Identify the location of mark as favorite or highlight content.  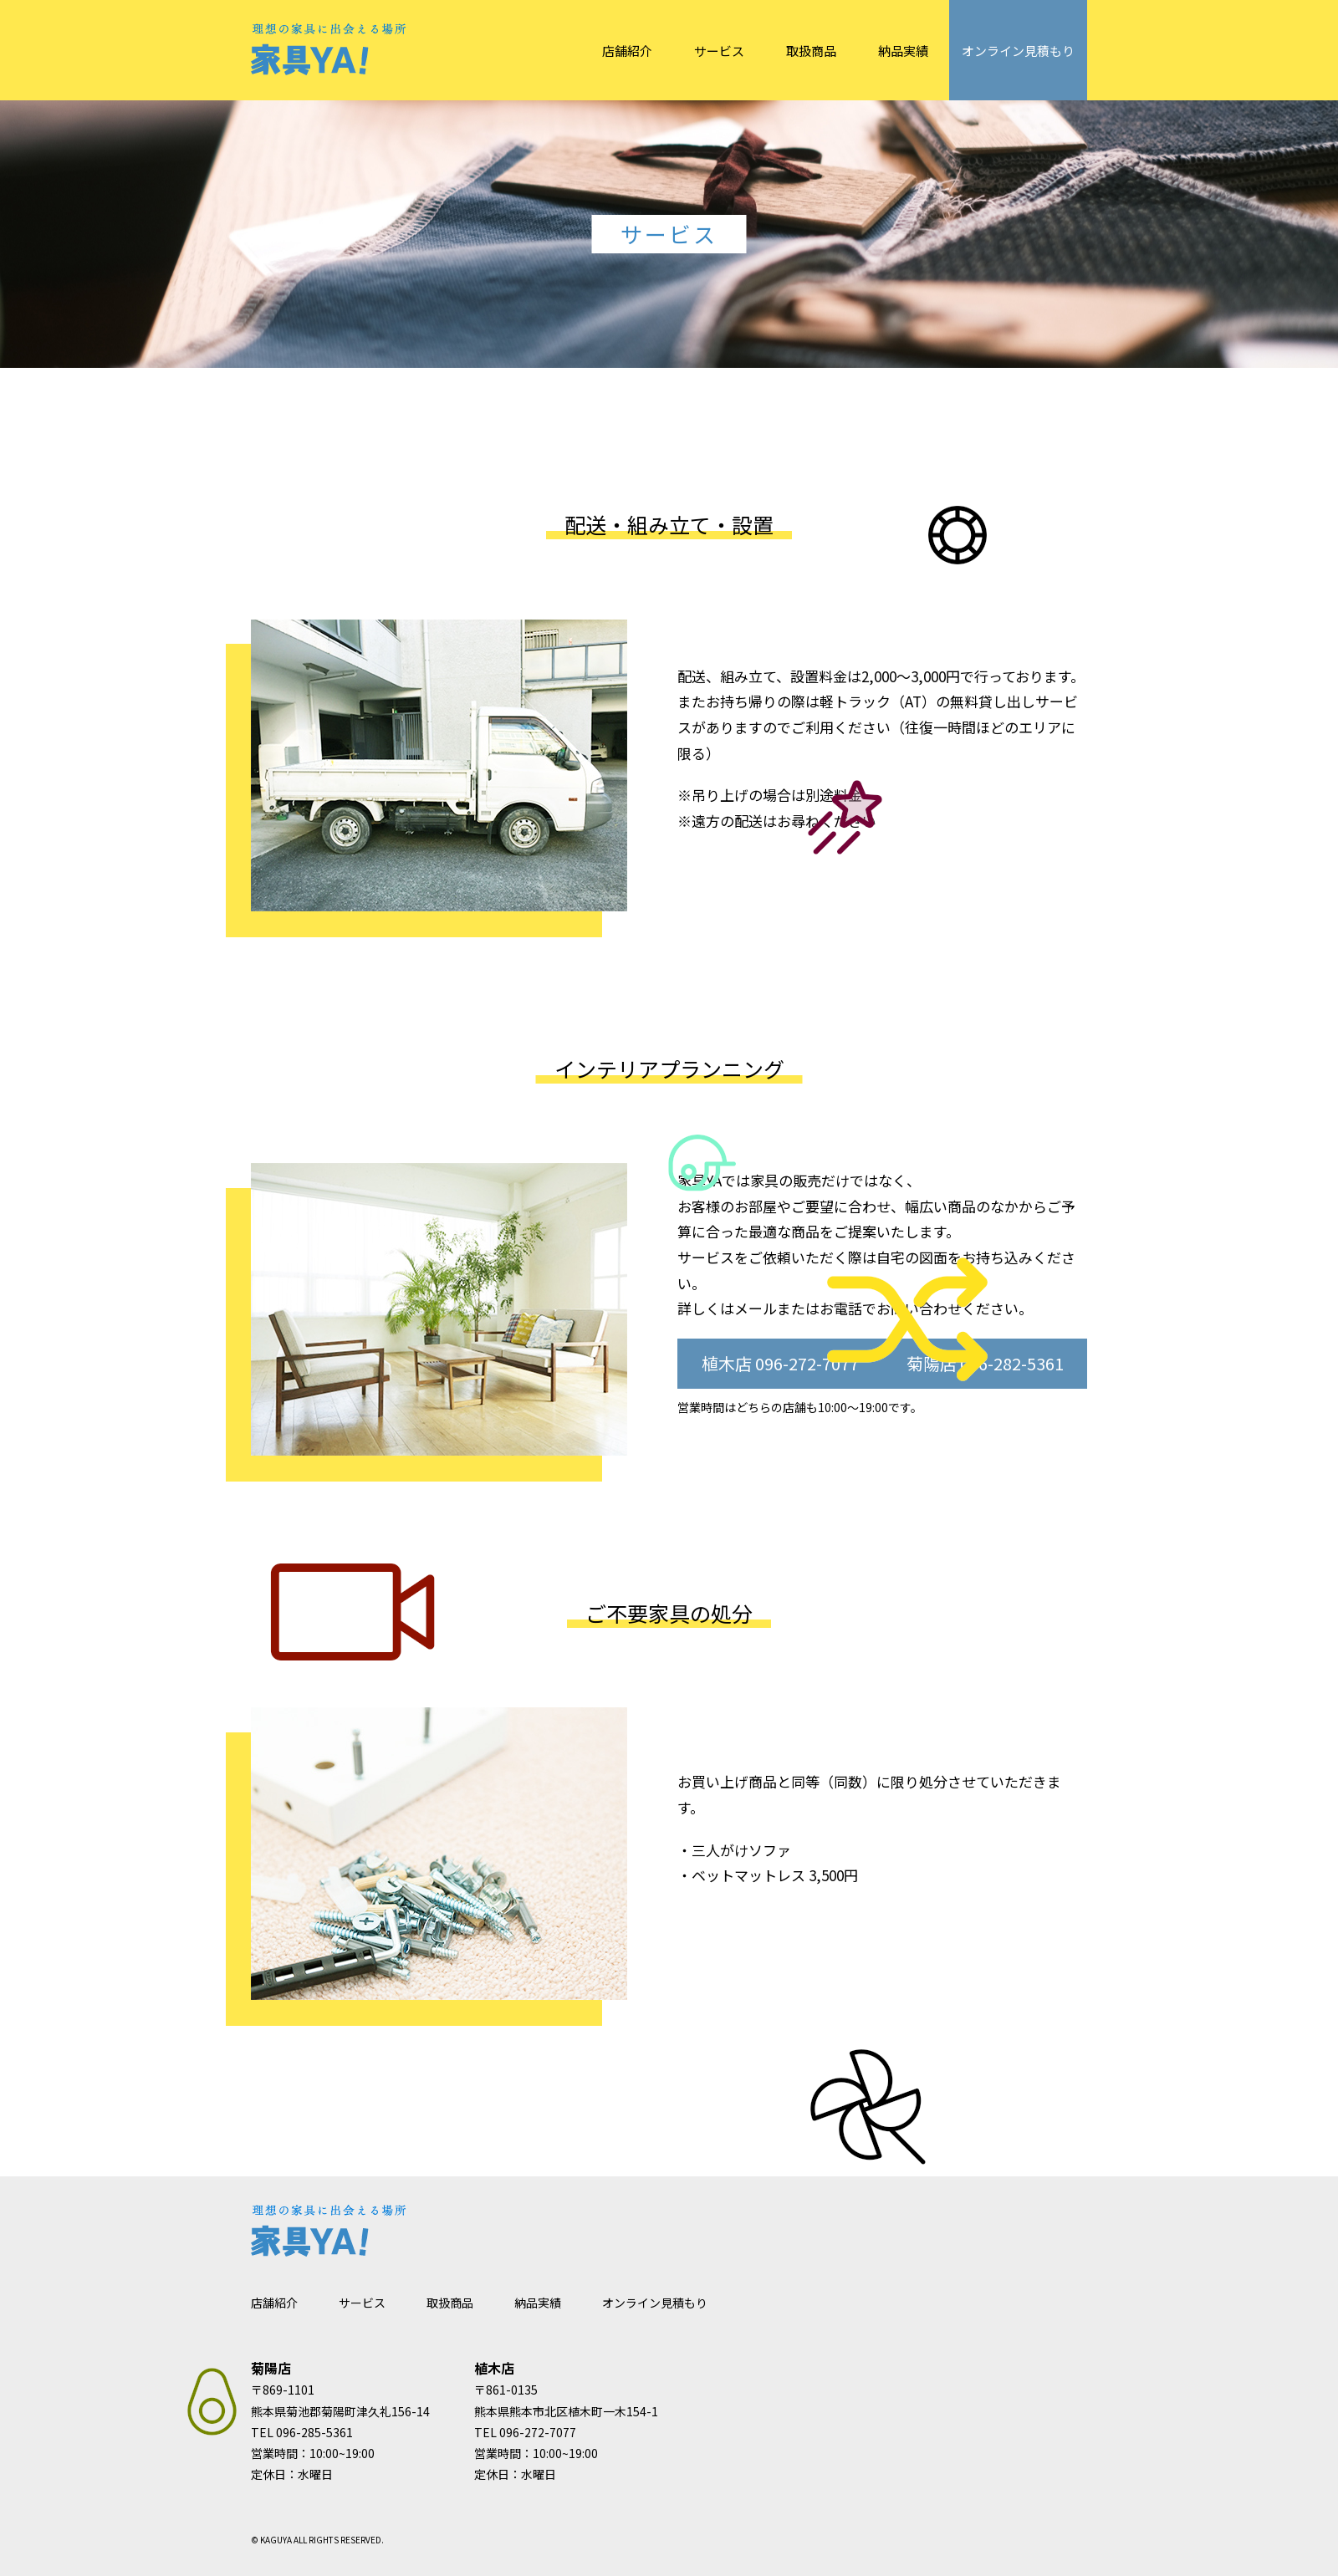
(845, 817).